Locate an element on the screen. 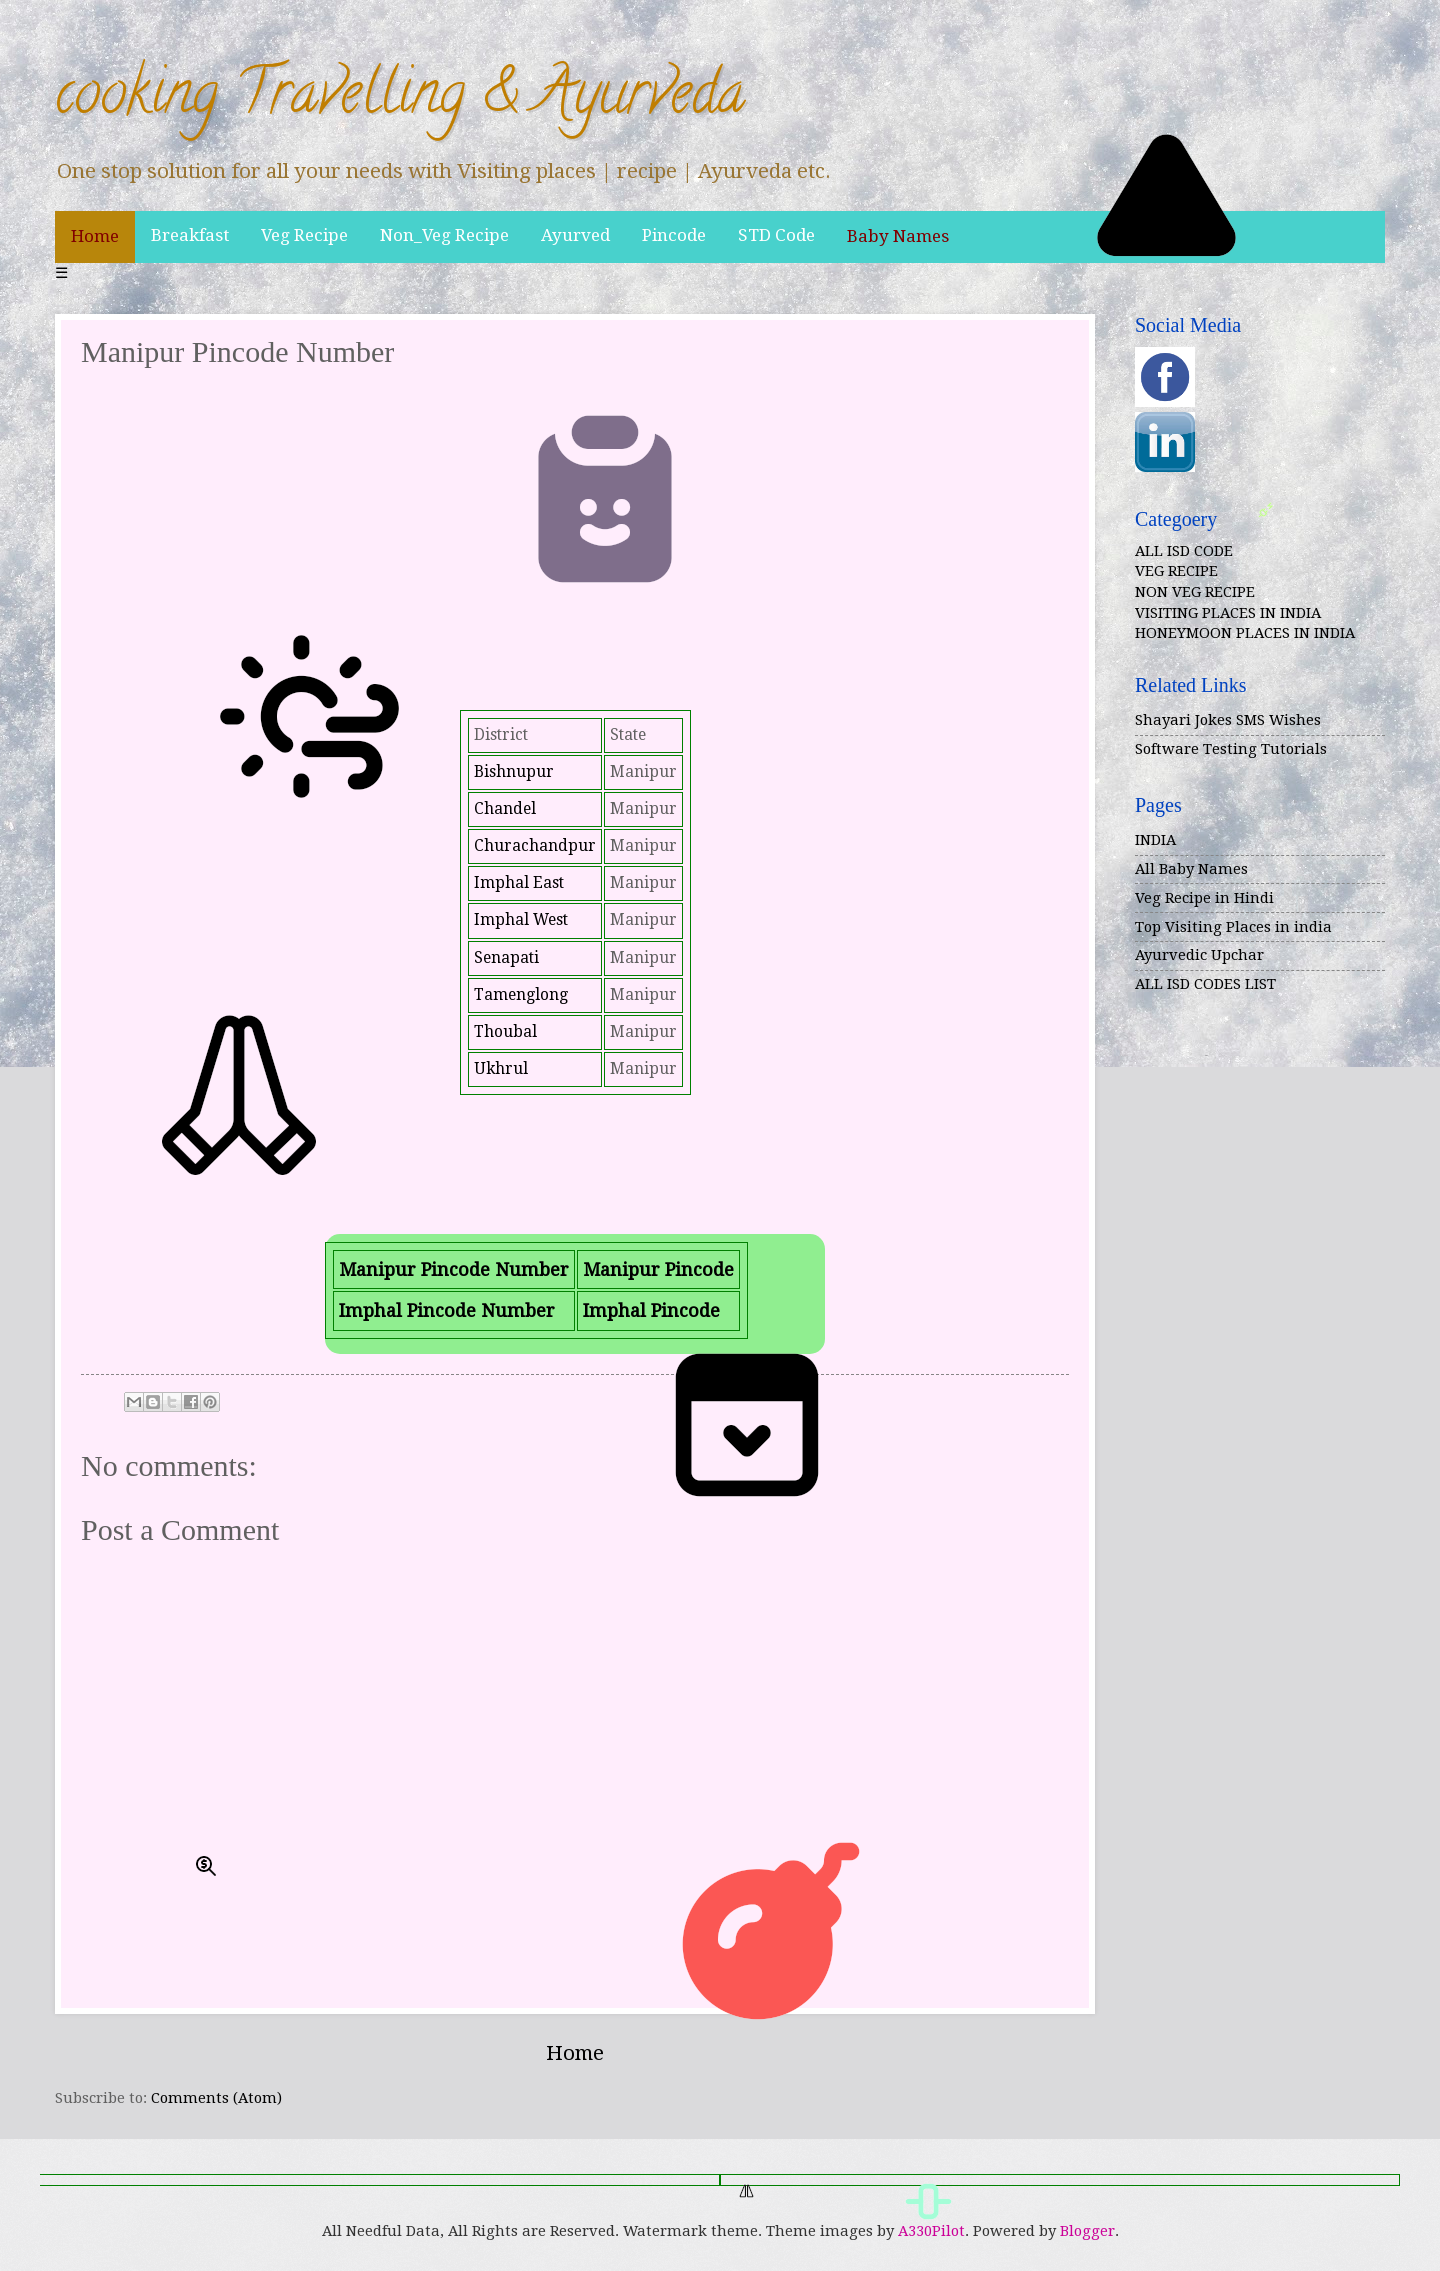 The width and height of the screenshot is (1440, 2271). indicates a warning or alert status is located at coordinates (1166, 199).